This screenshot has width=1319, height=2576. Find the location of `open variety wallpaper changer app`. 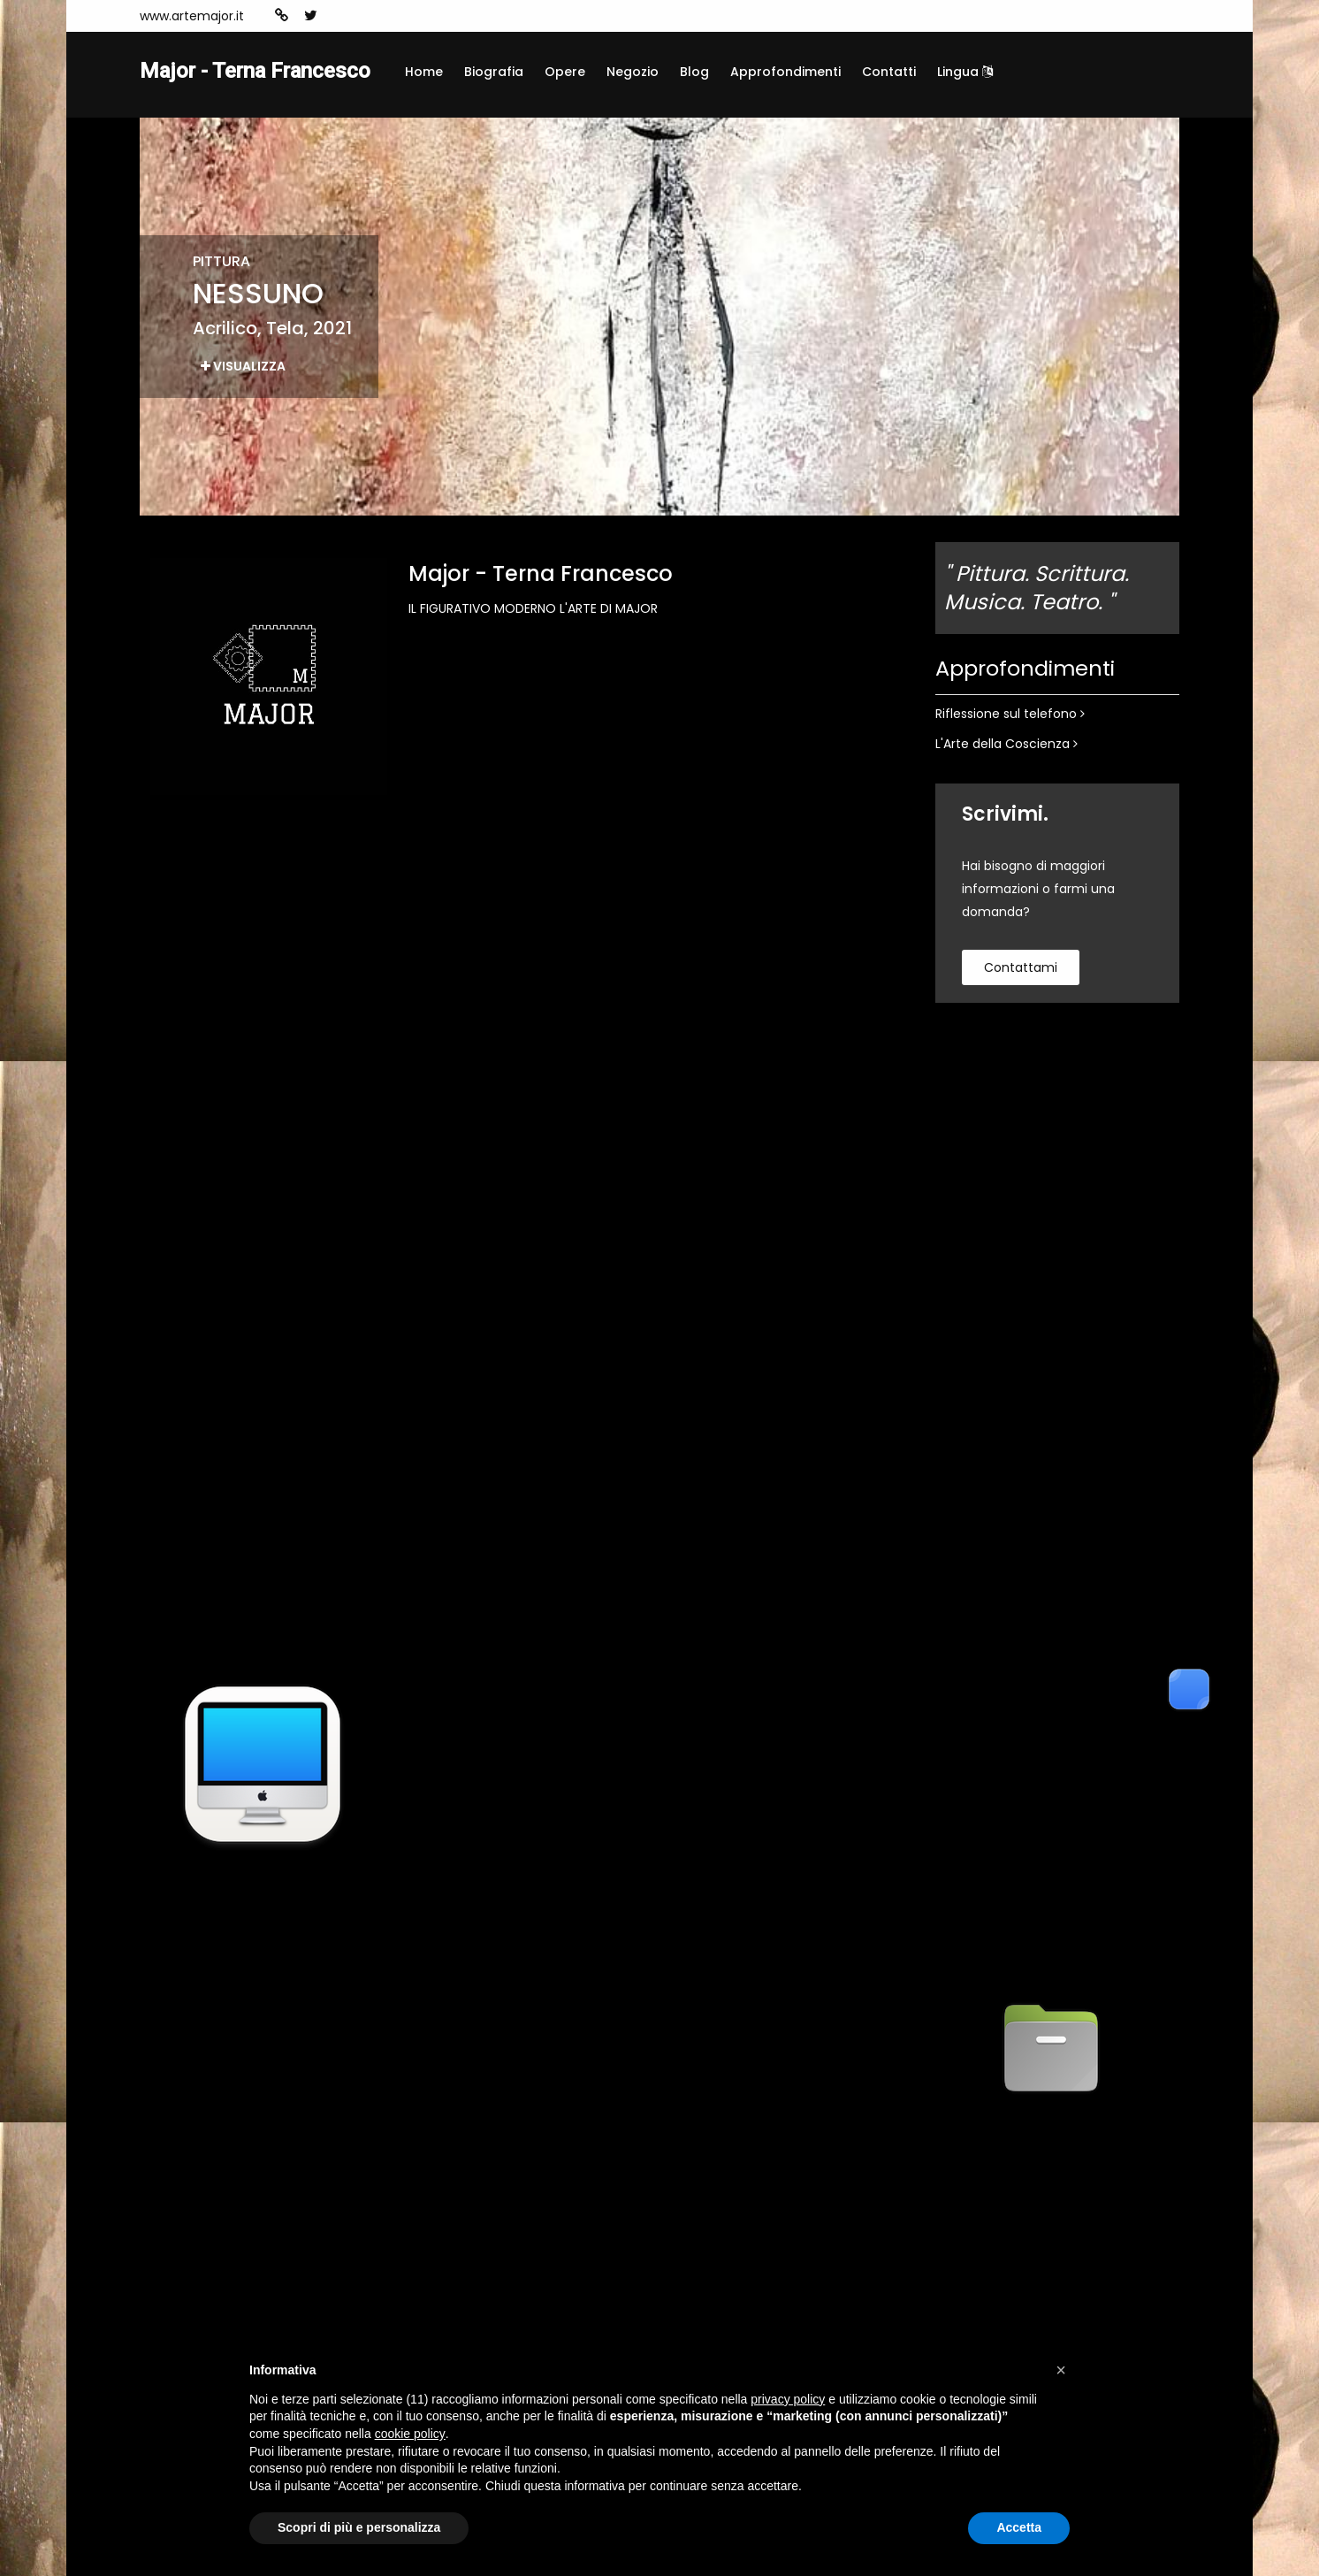

open variety wallpaper changer app is located at coordinates (263, 1764).